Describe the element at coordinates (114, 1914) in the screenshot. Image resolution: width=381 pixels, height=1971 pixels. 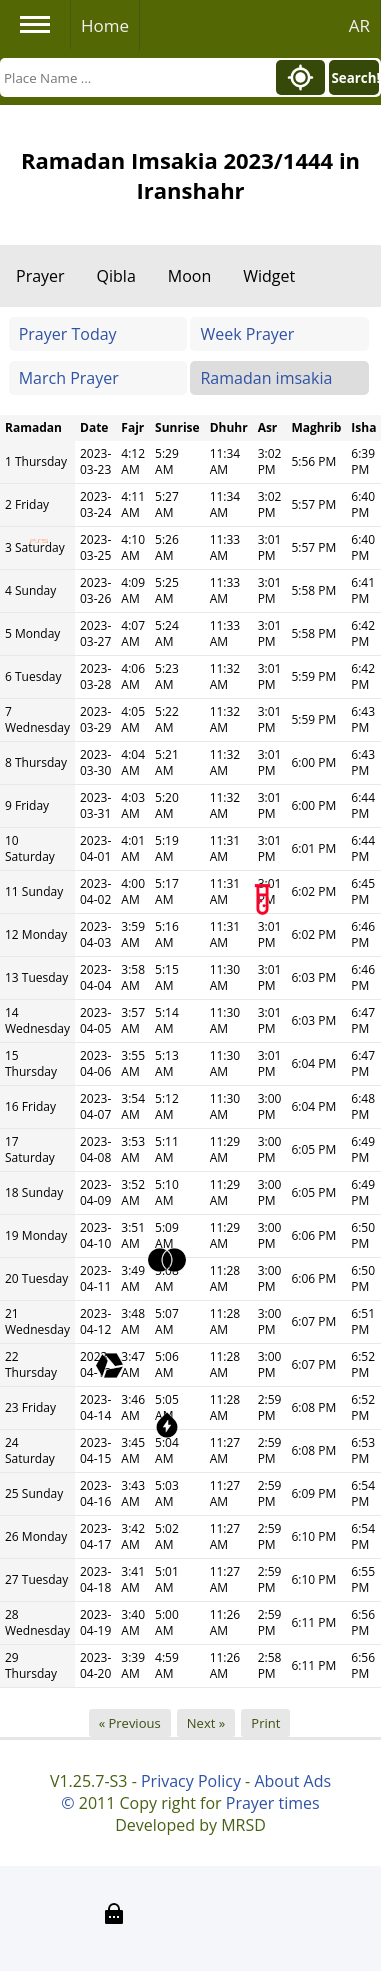
I see `enter password to unlock` at that location.